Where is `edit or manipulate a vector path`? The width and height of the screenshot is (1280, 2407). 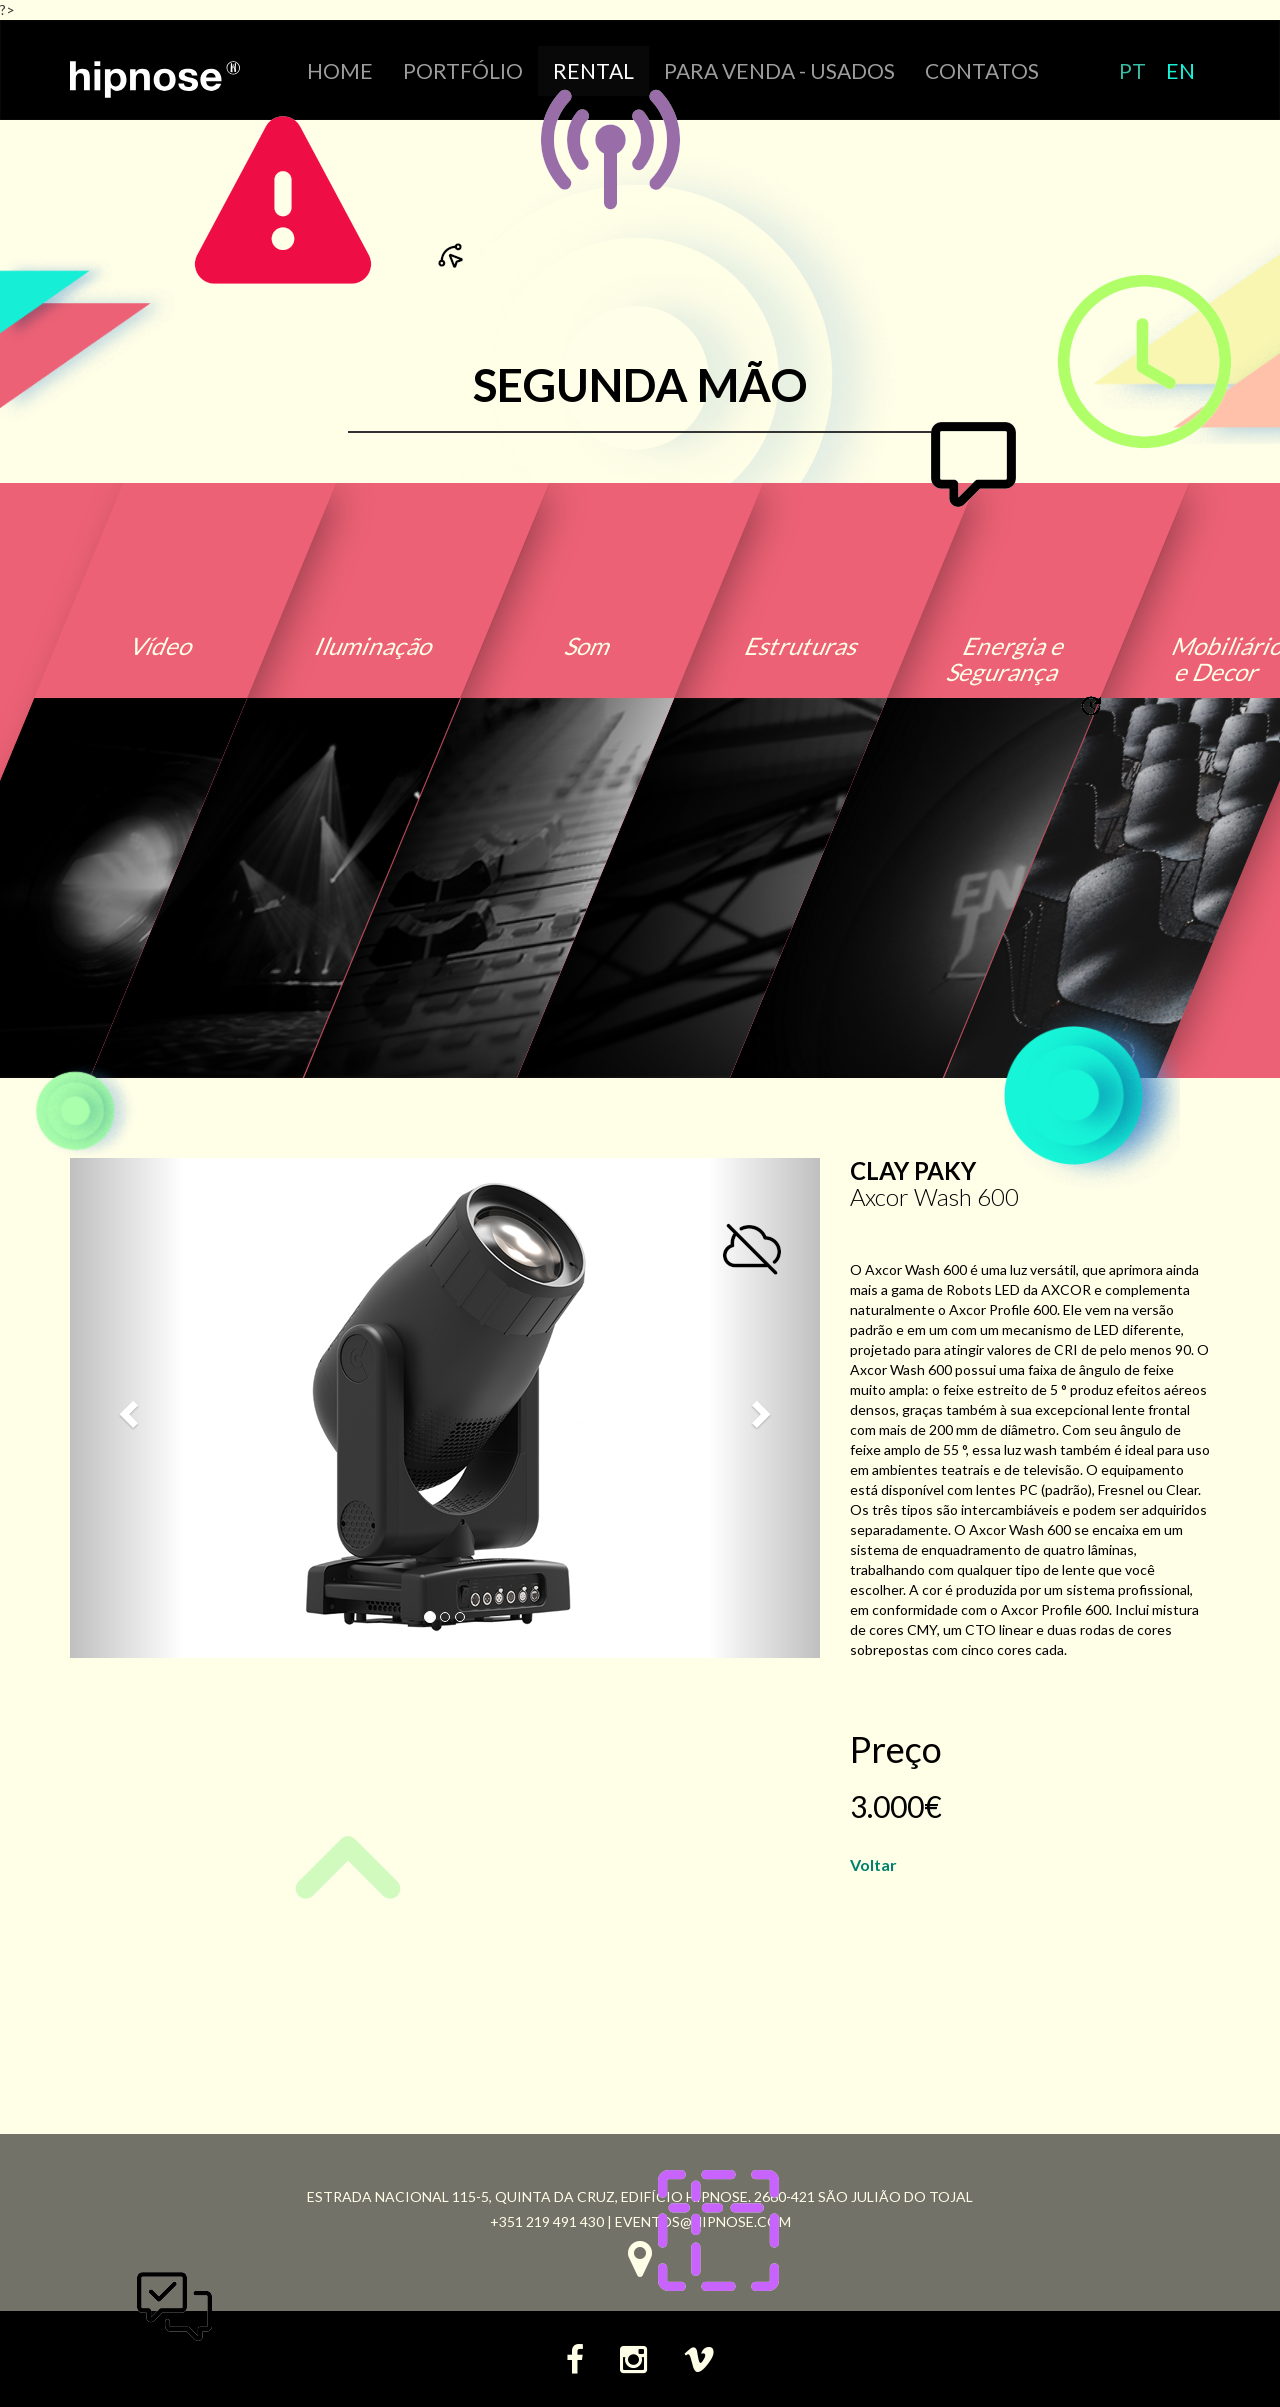
edit or manipulate a vector path is located at coordinates (450, 255).